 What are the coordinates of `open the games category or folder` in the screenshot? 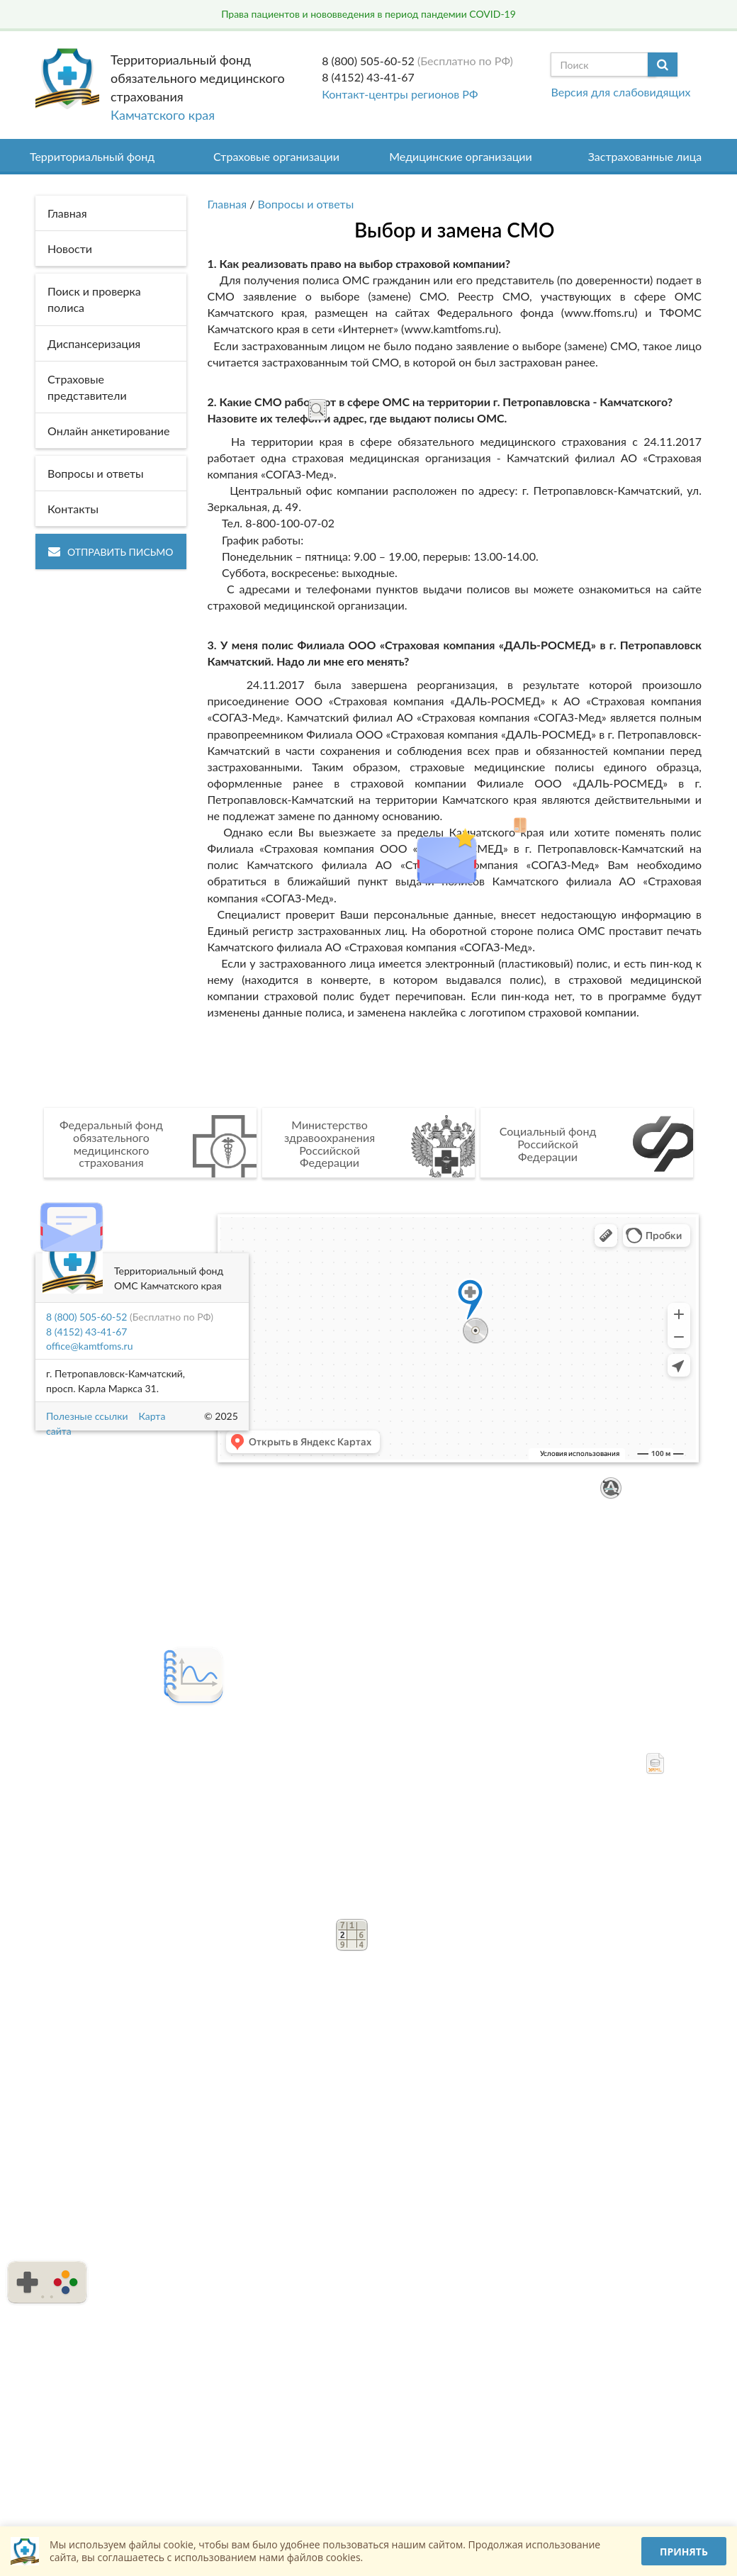 It's located at (47, 2282).